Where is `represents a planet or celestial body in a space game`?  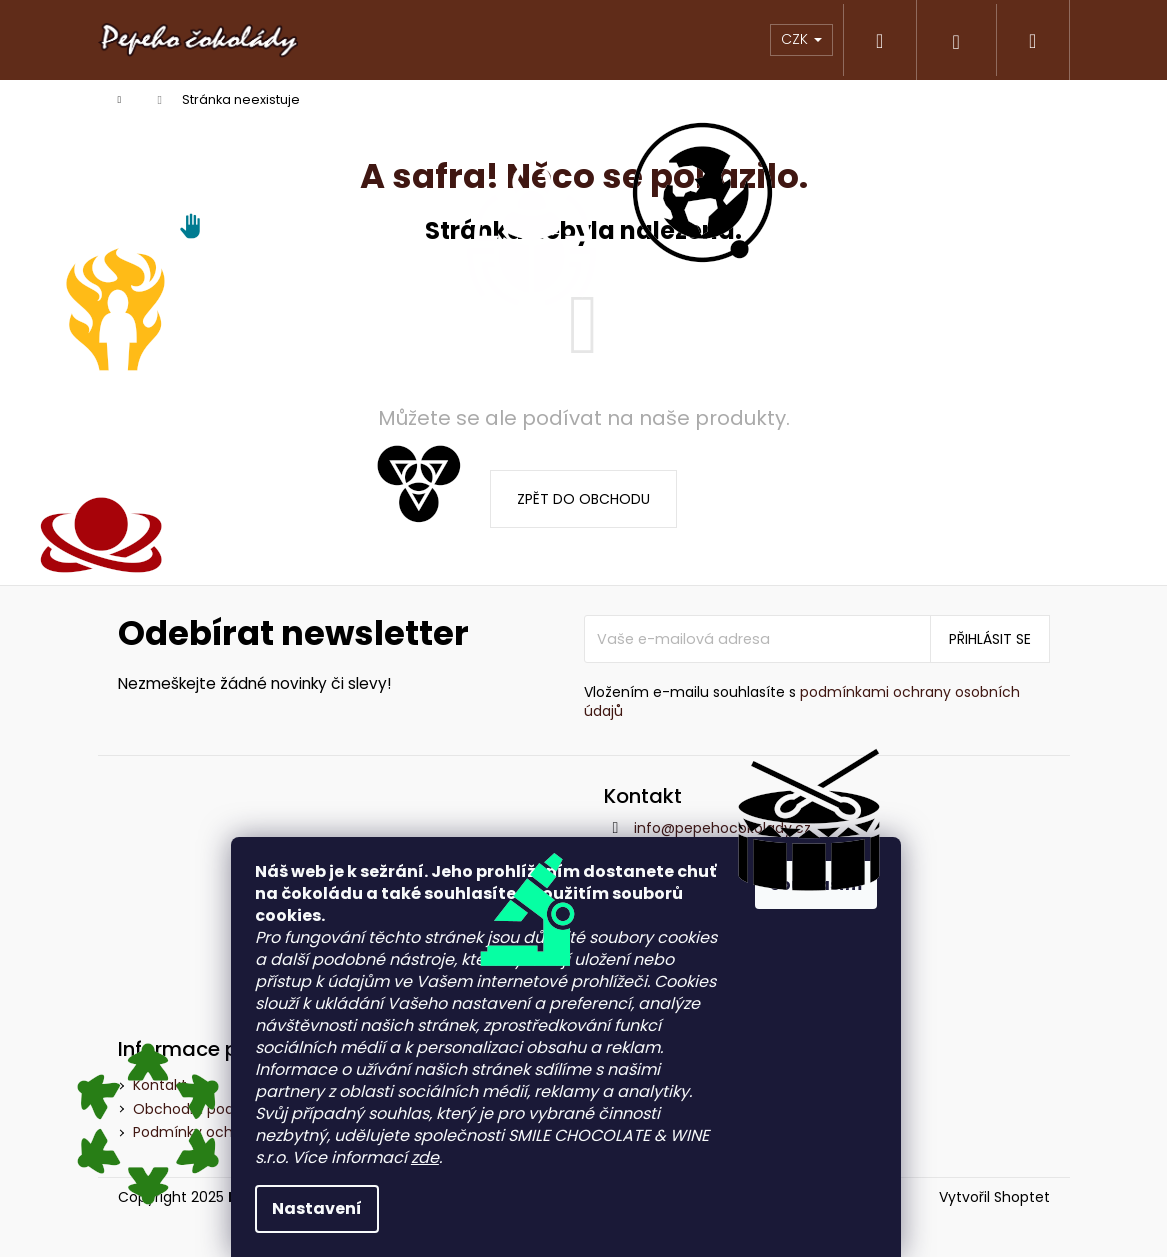 represents a planet or celestial body in a space game is located at coordinates (101, 538).